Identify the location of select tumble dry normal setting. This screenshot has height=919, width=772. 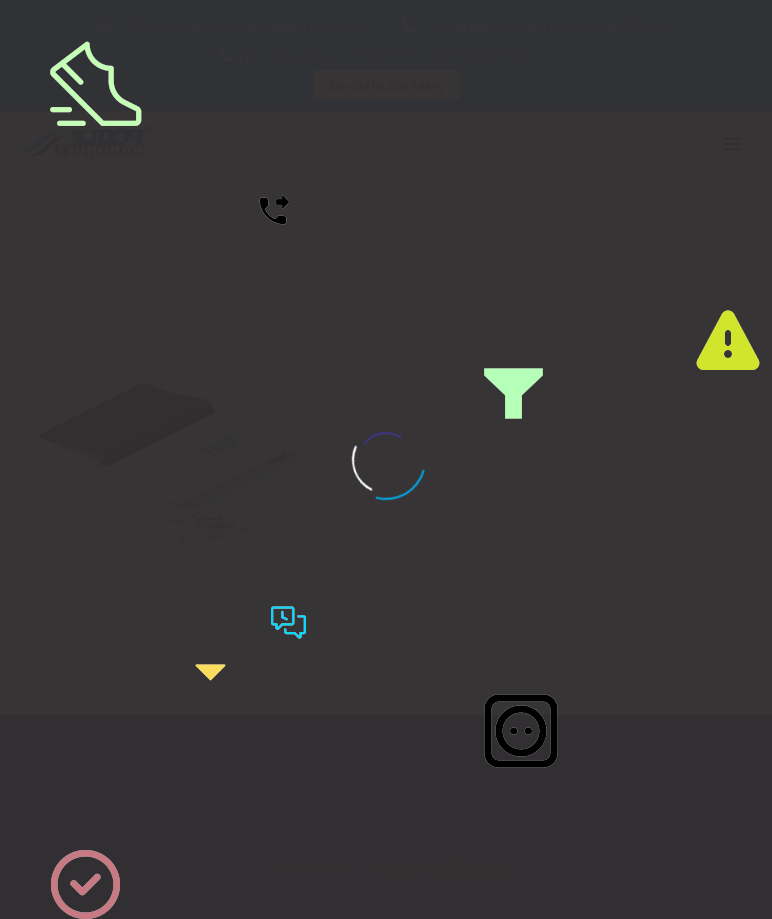
(521, 731).